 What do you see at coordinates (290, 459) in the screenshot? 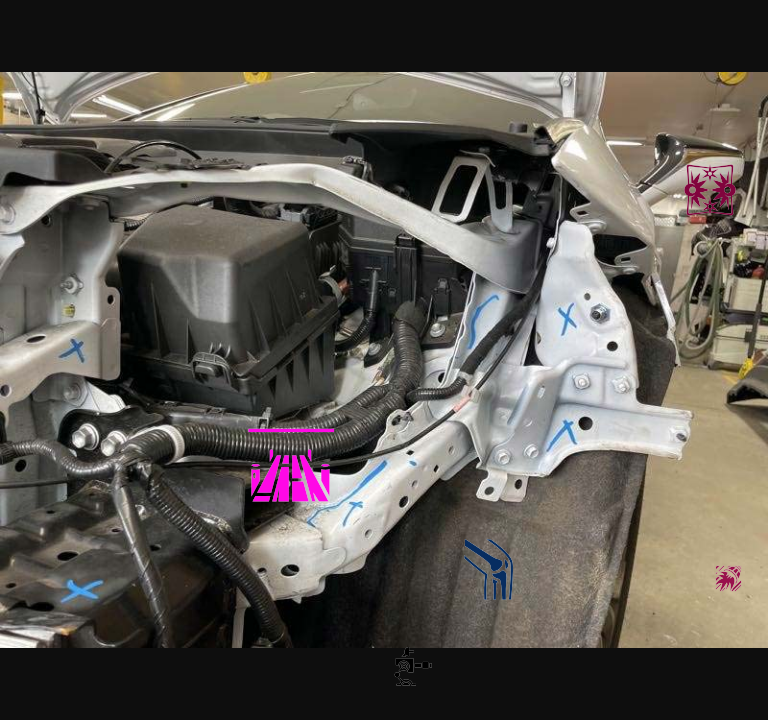
I see `wooden pier or dock structure` at bounding box center [290, 459].